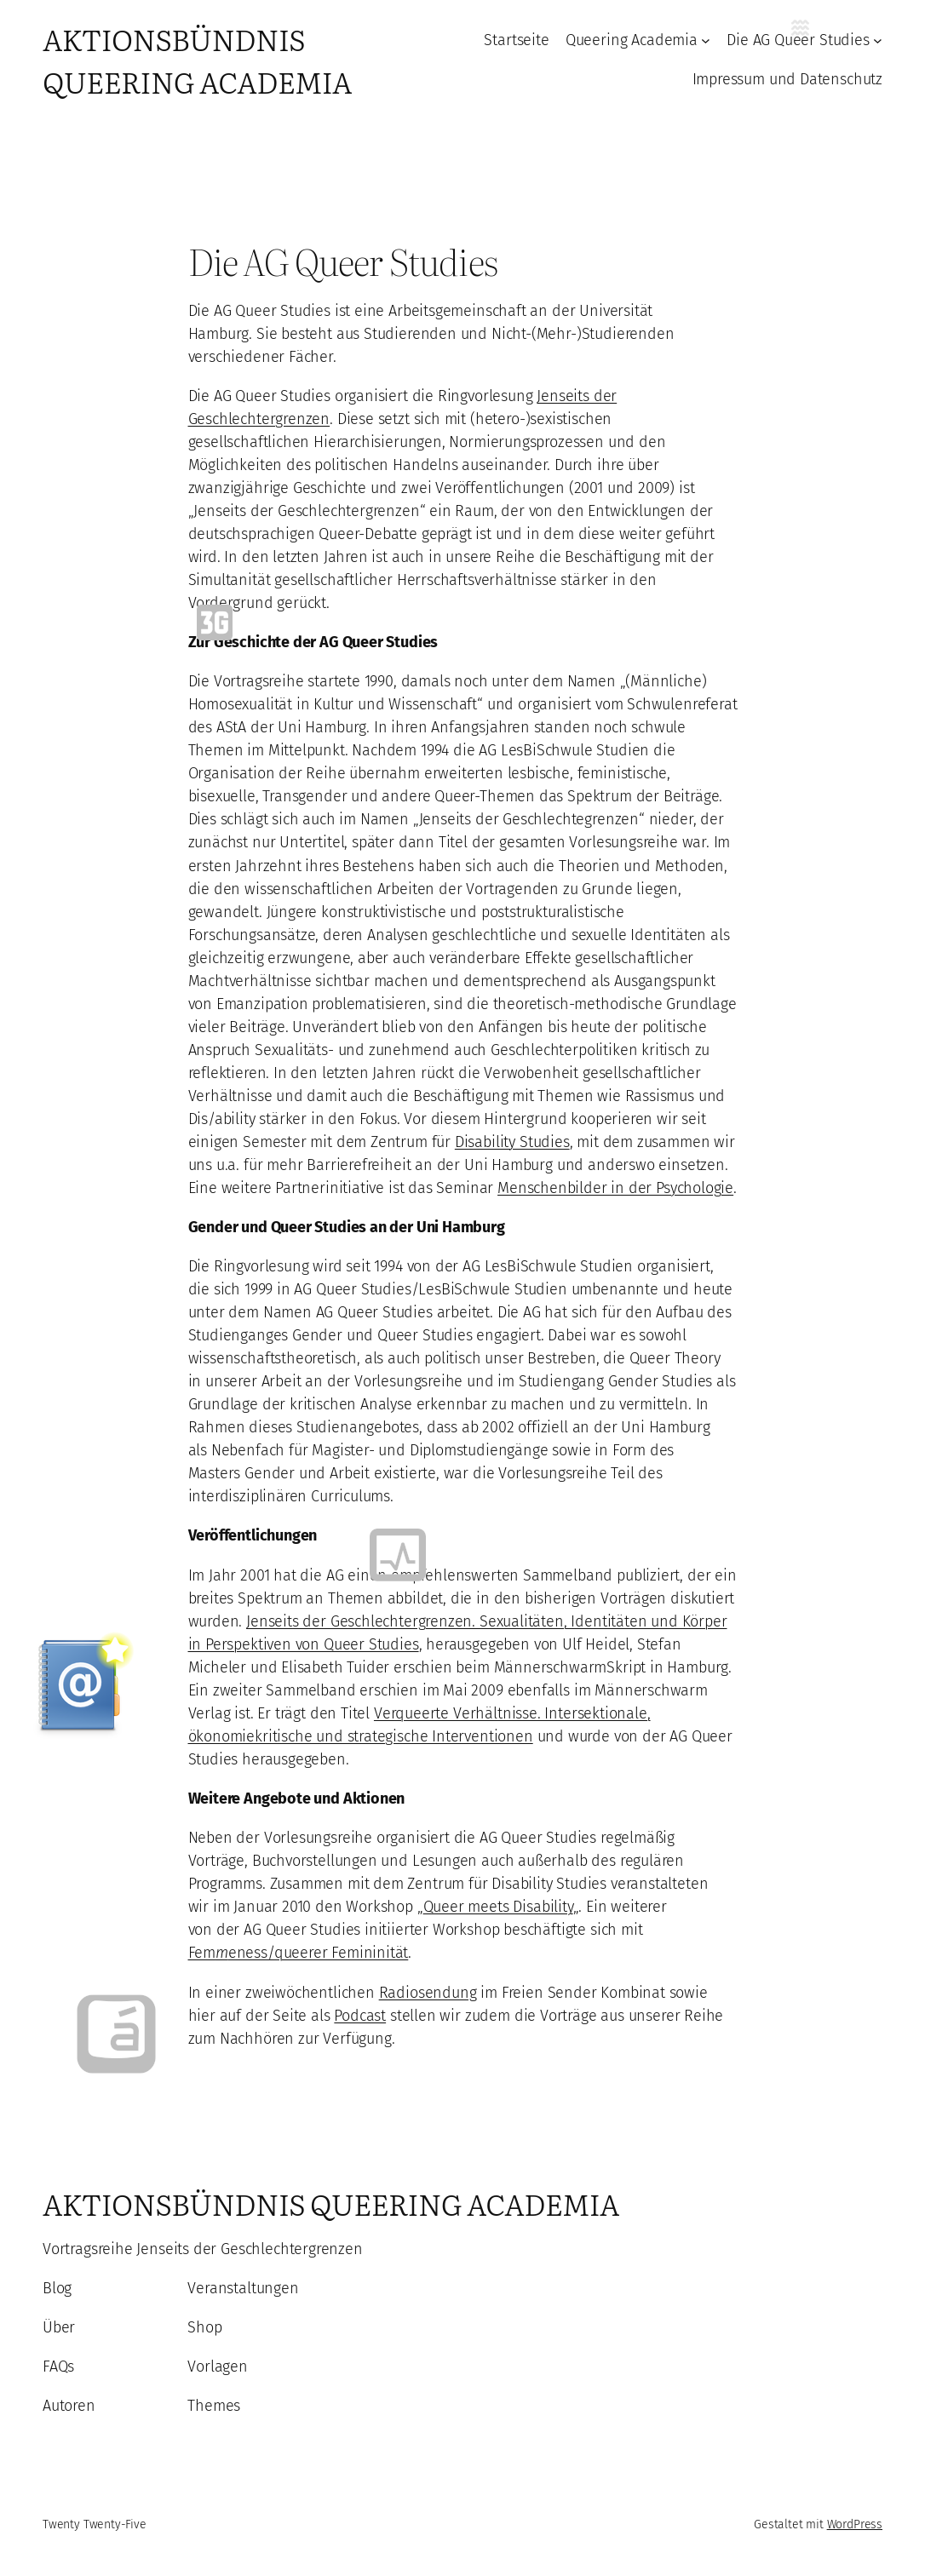 The height and width of the screenshot is (2576, 925). I want to click on open character map application, so click(116, 2034).